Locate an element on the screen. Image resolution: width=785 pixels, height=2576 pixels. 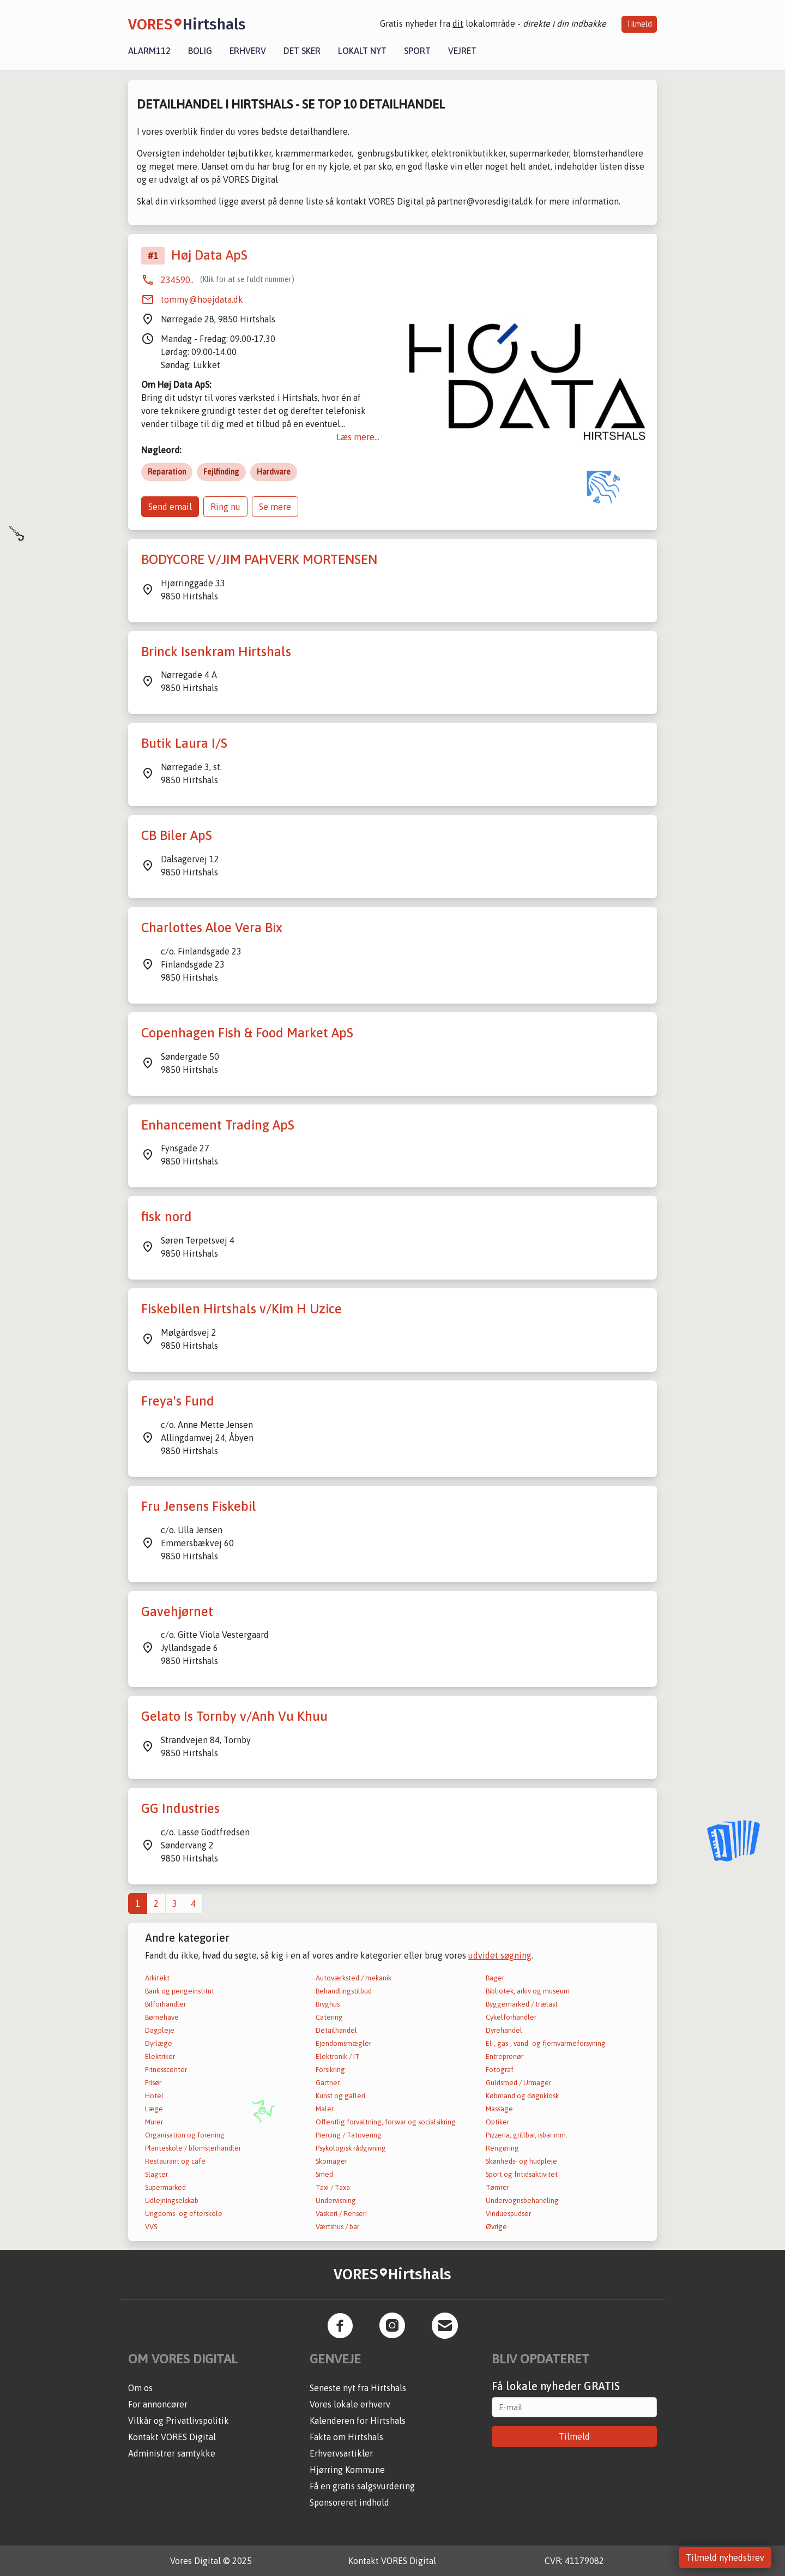
equip meat hook weapon or tool is located at coordinates (16, 533).